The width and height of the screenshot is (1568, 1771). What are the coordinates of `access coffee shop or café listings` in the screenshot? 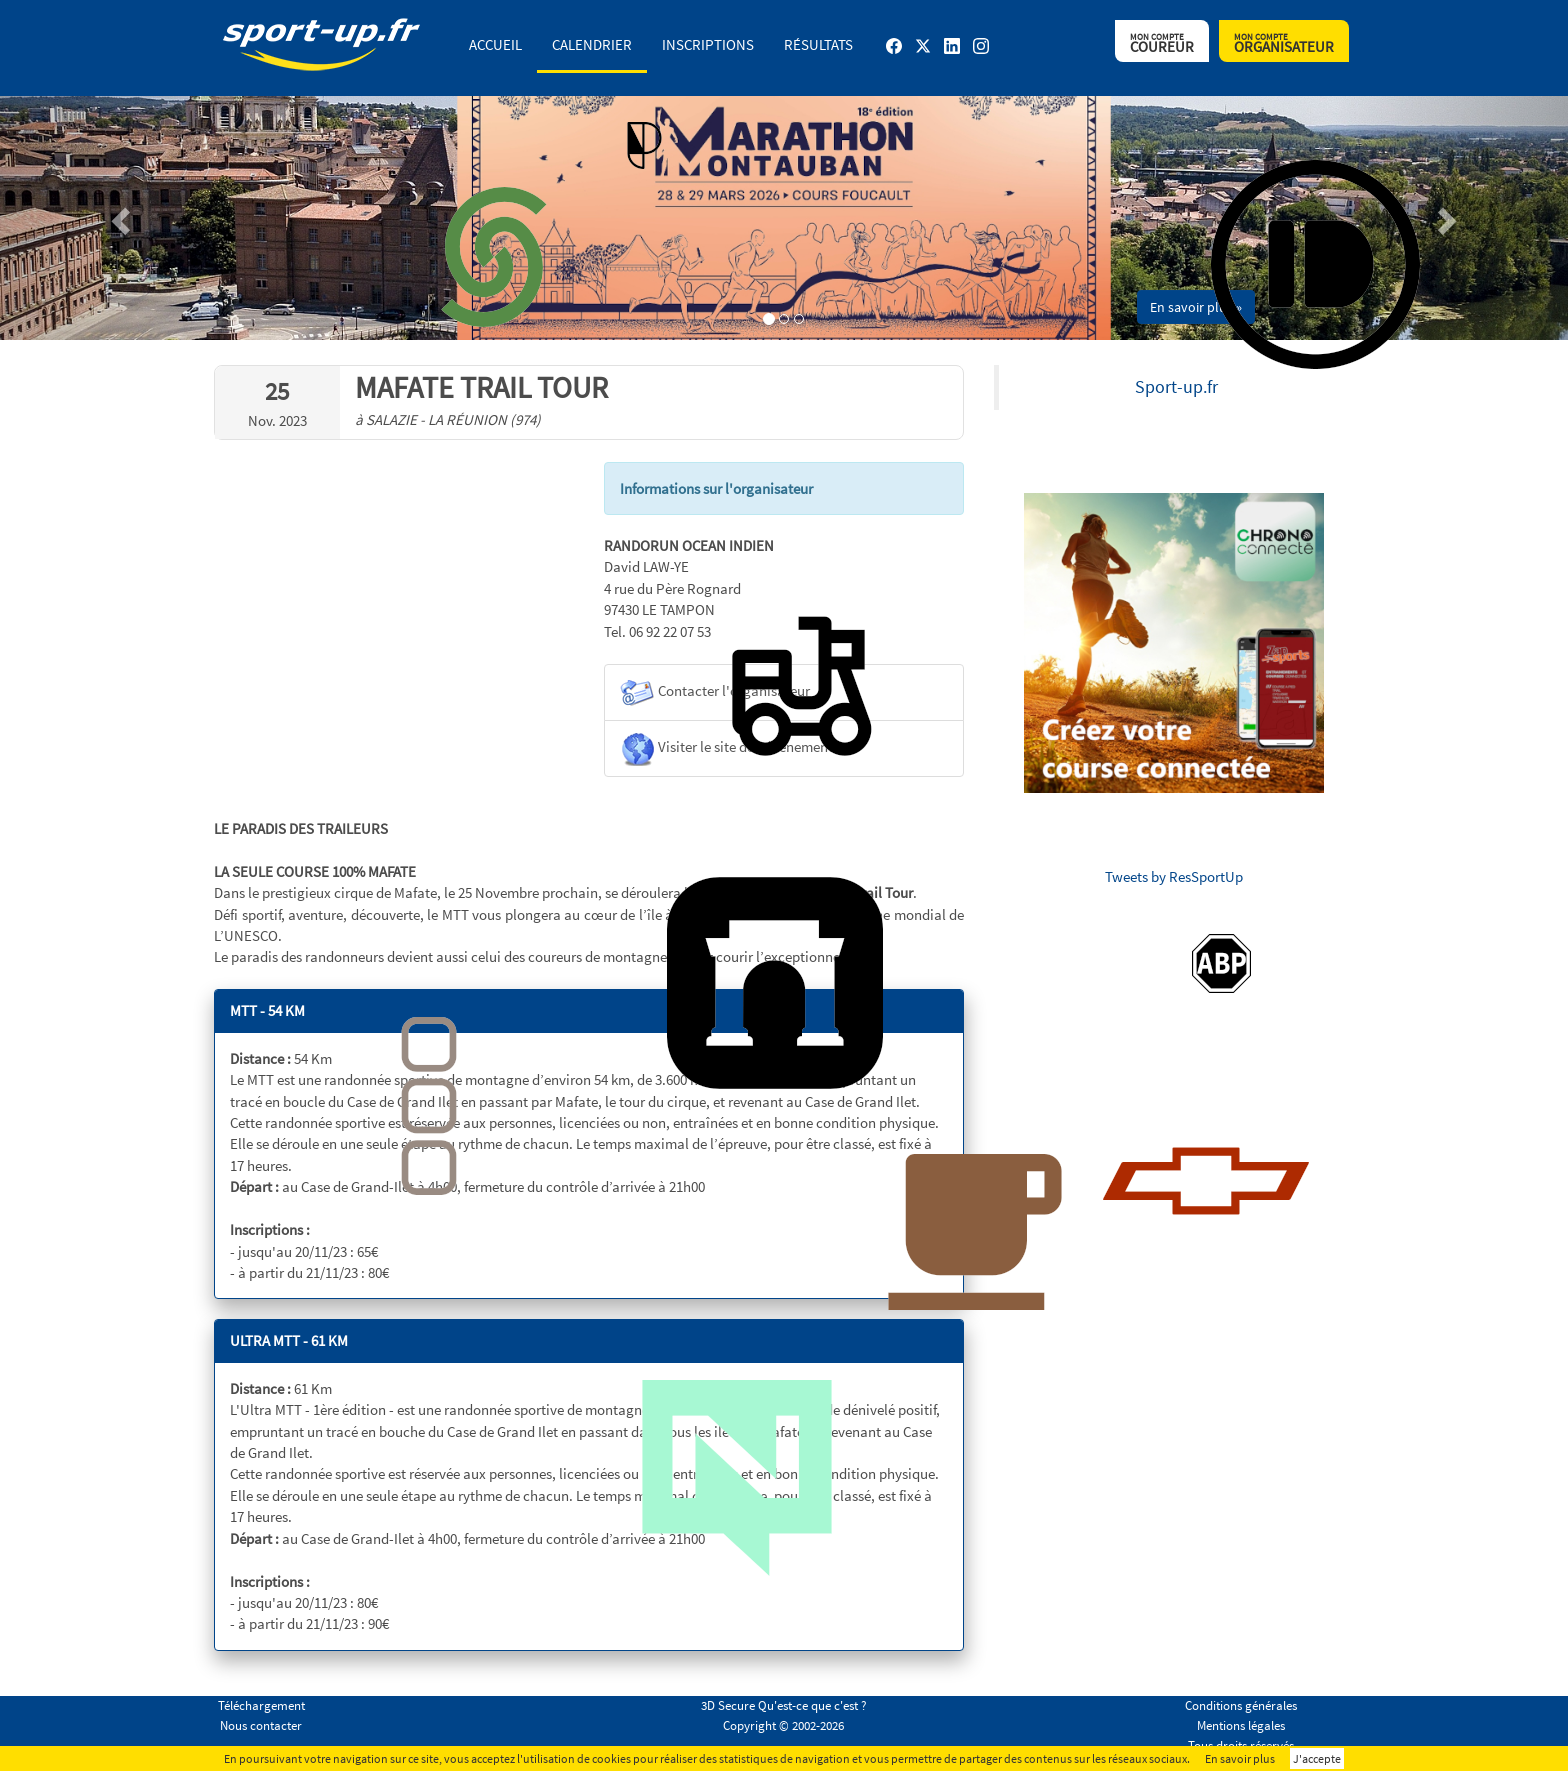 It's located at (975, 1232).